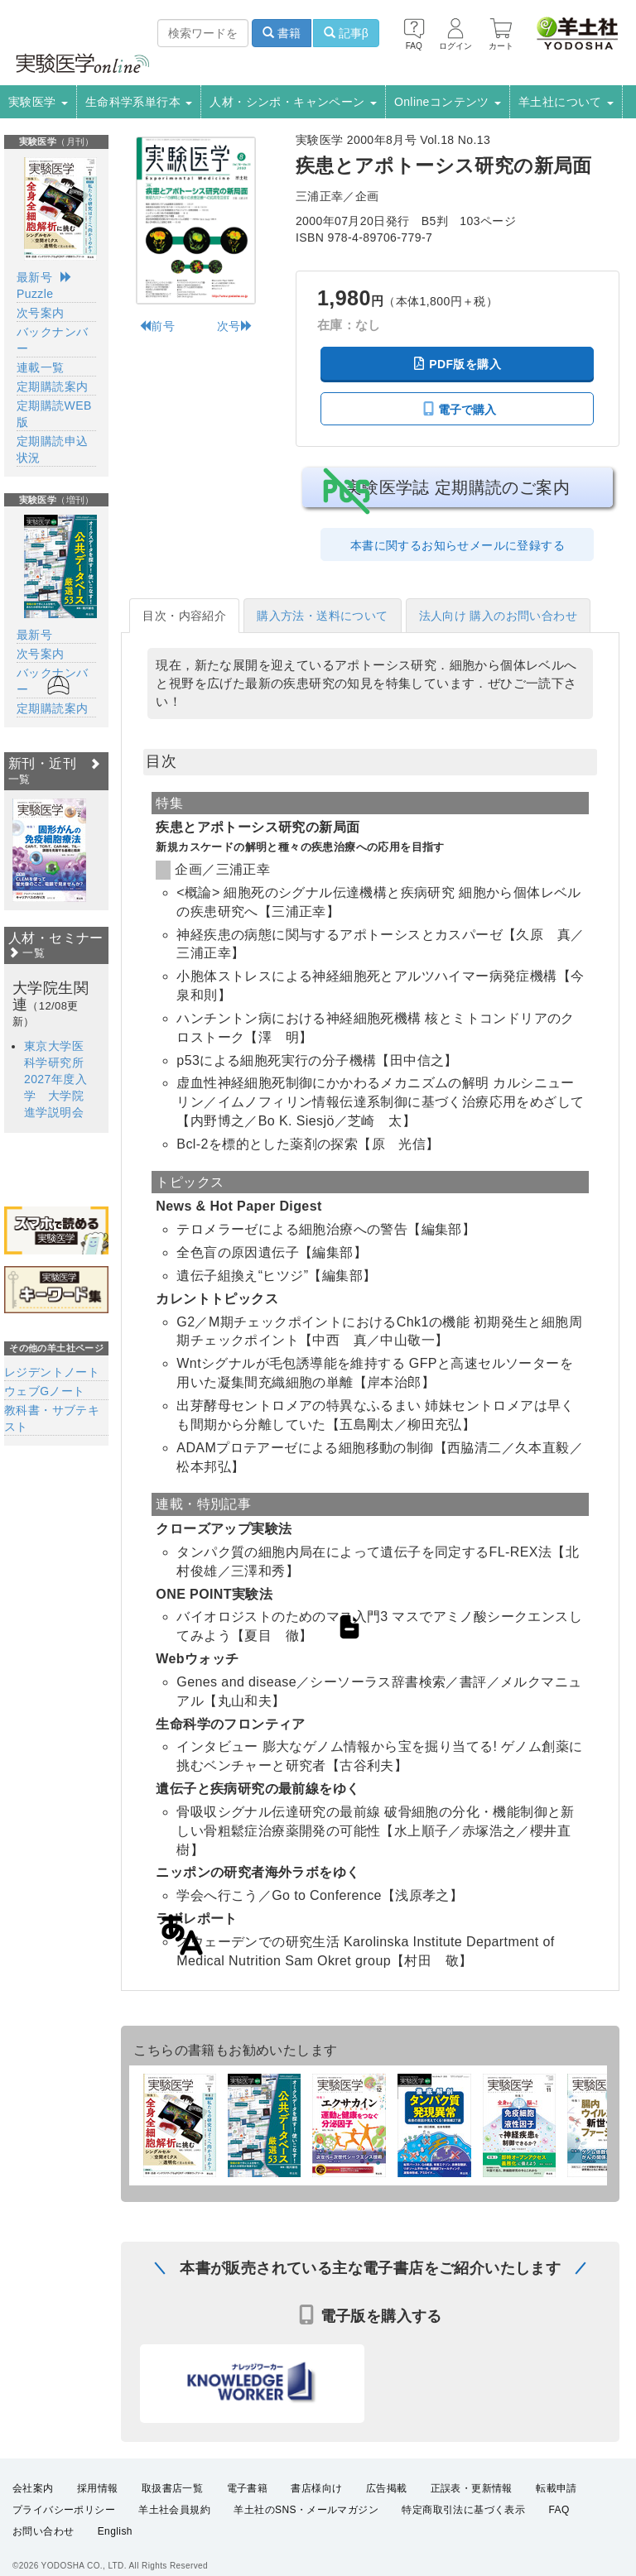  I want to click on select headwear or cap accessory, so click(58, 686).